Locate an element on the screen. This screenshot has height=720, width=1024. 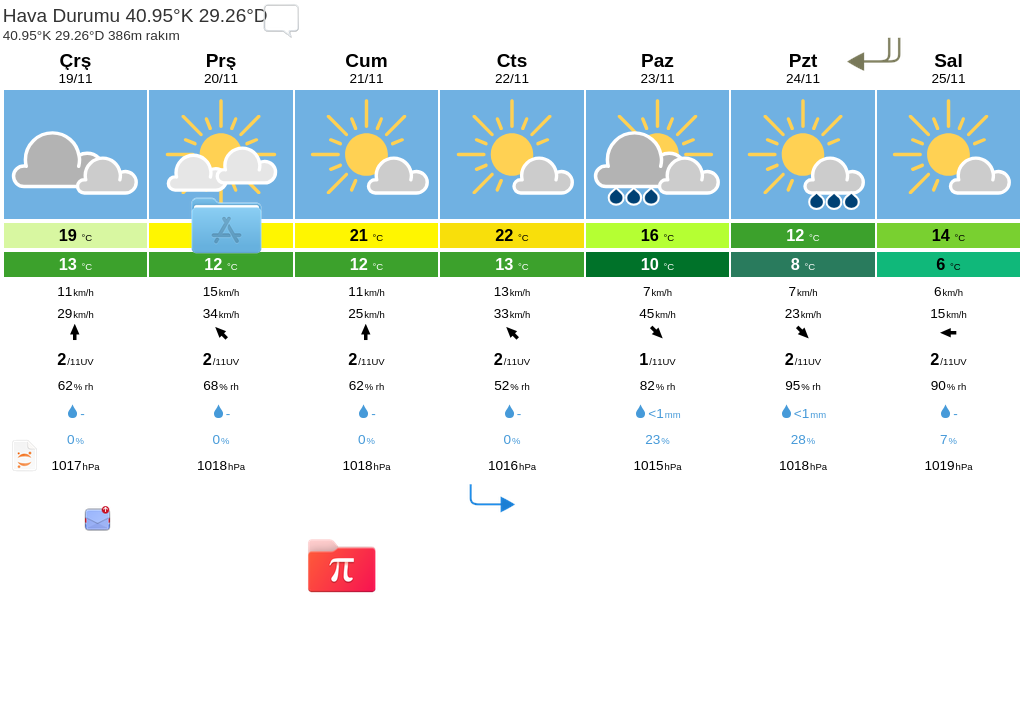
open your templates folder is located at coordinates (226, 225).